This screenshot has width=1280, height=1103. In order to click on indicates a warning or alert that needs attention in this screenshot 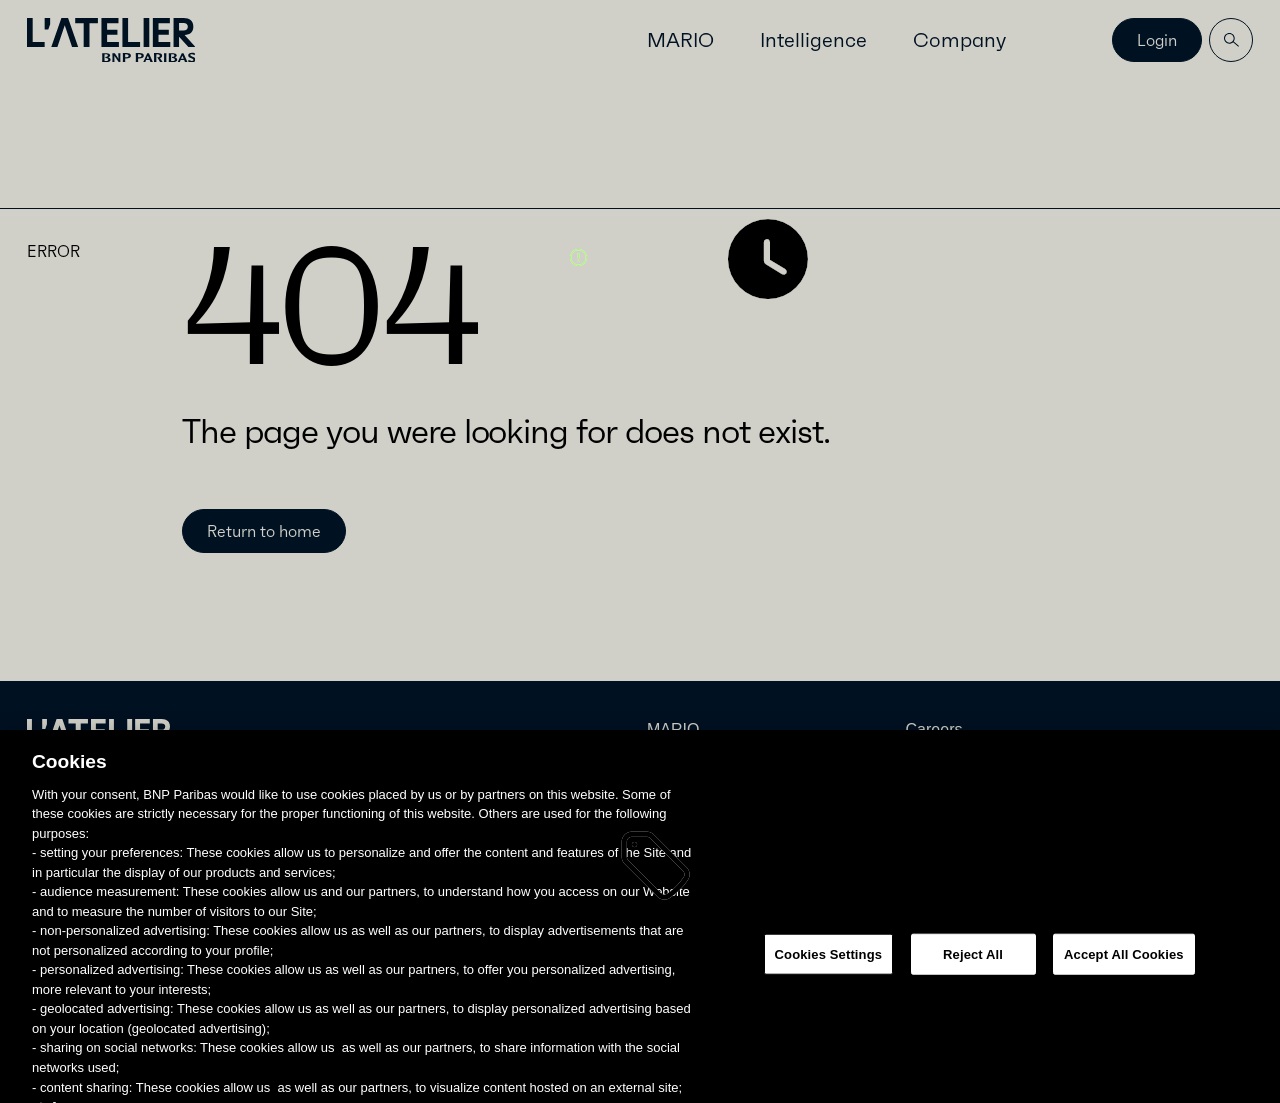, I will do `click(578, 257)`.